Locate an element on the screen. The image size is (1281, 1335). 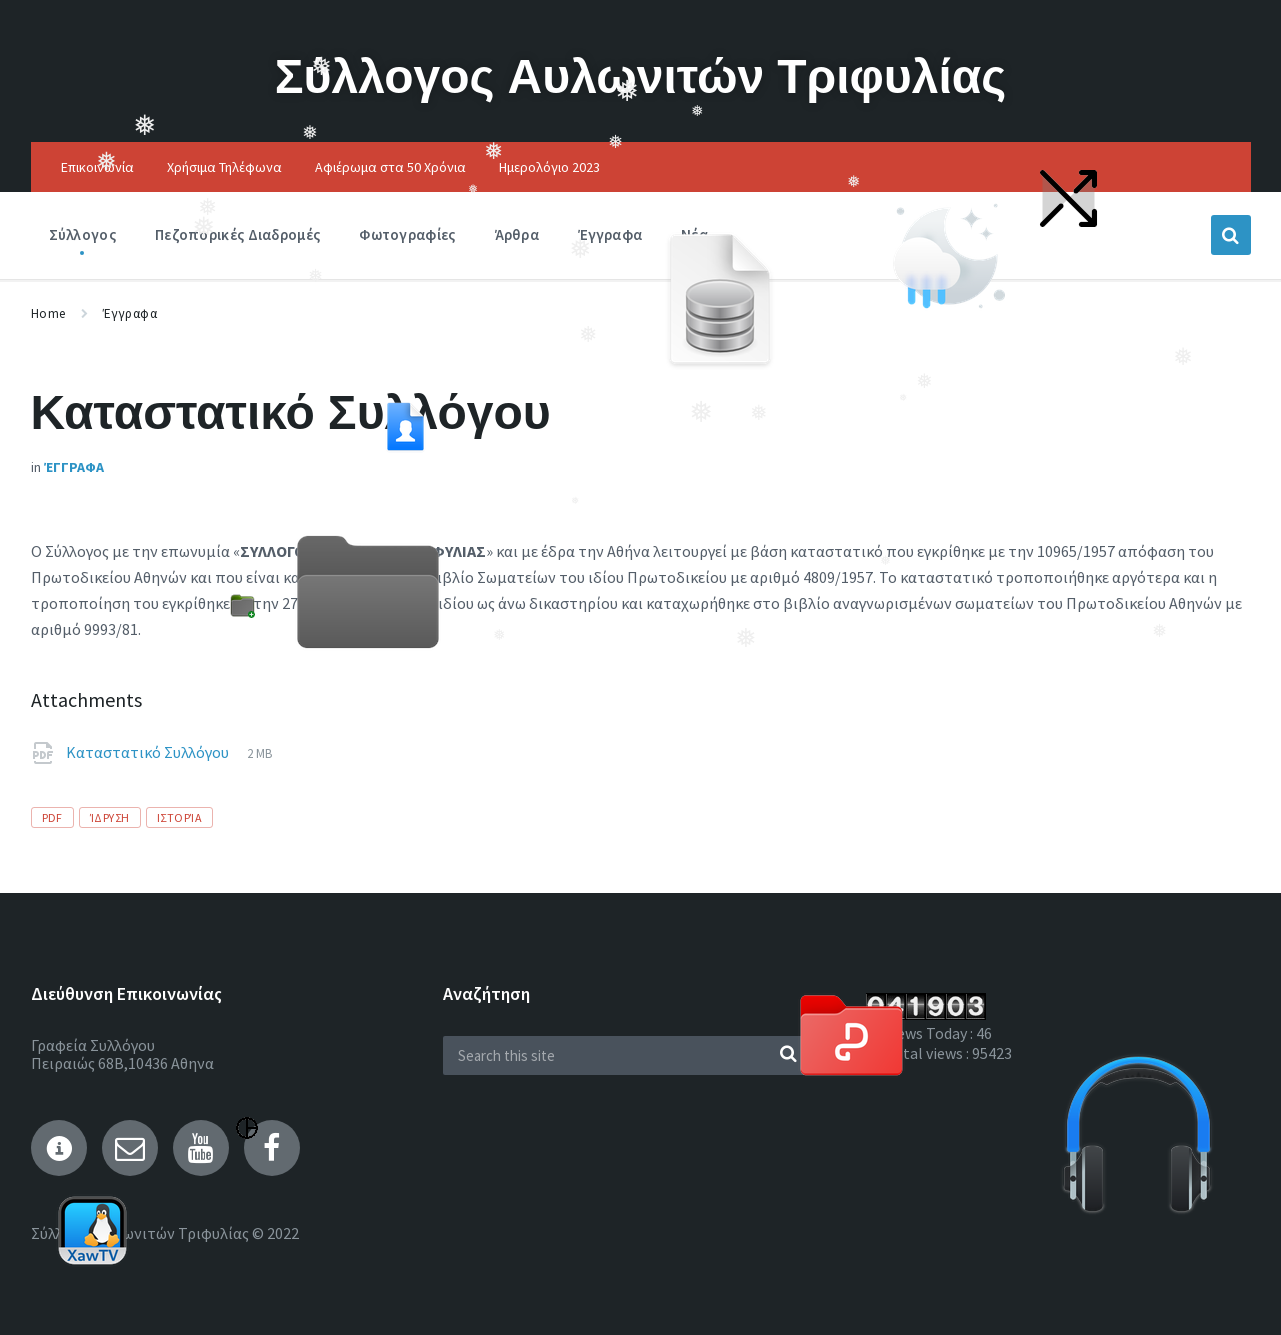
launch xawtv television viewer application is located at coordinates (92, 1230).